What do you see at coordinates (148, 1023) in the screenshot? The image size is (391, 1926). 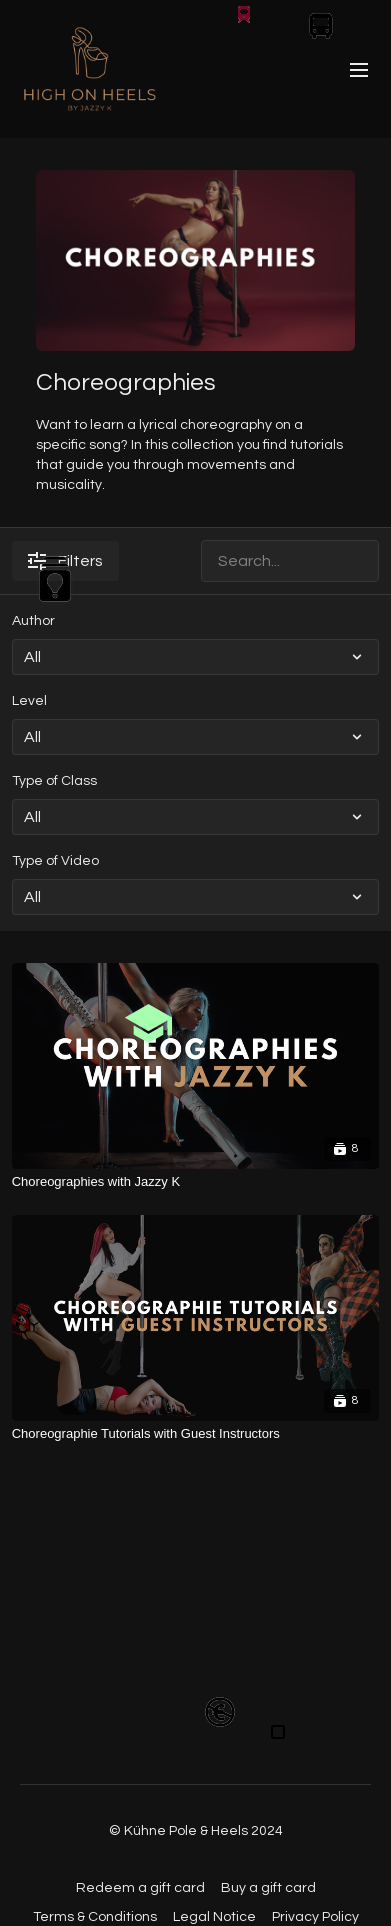 I see `access education or school-related features` at bounding box center [148, 1023].